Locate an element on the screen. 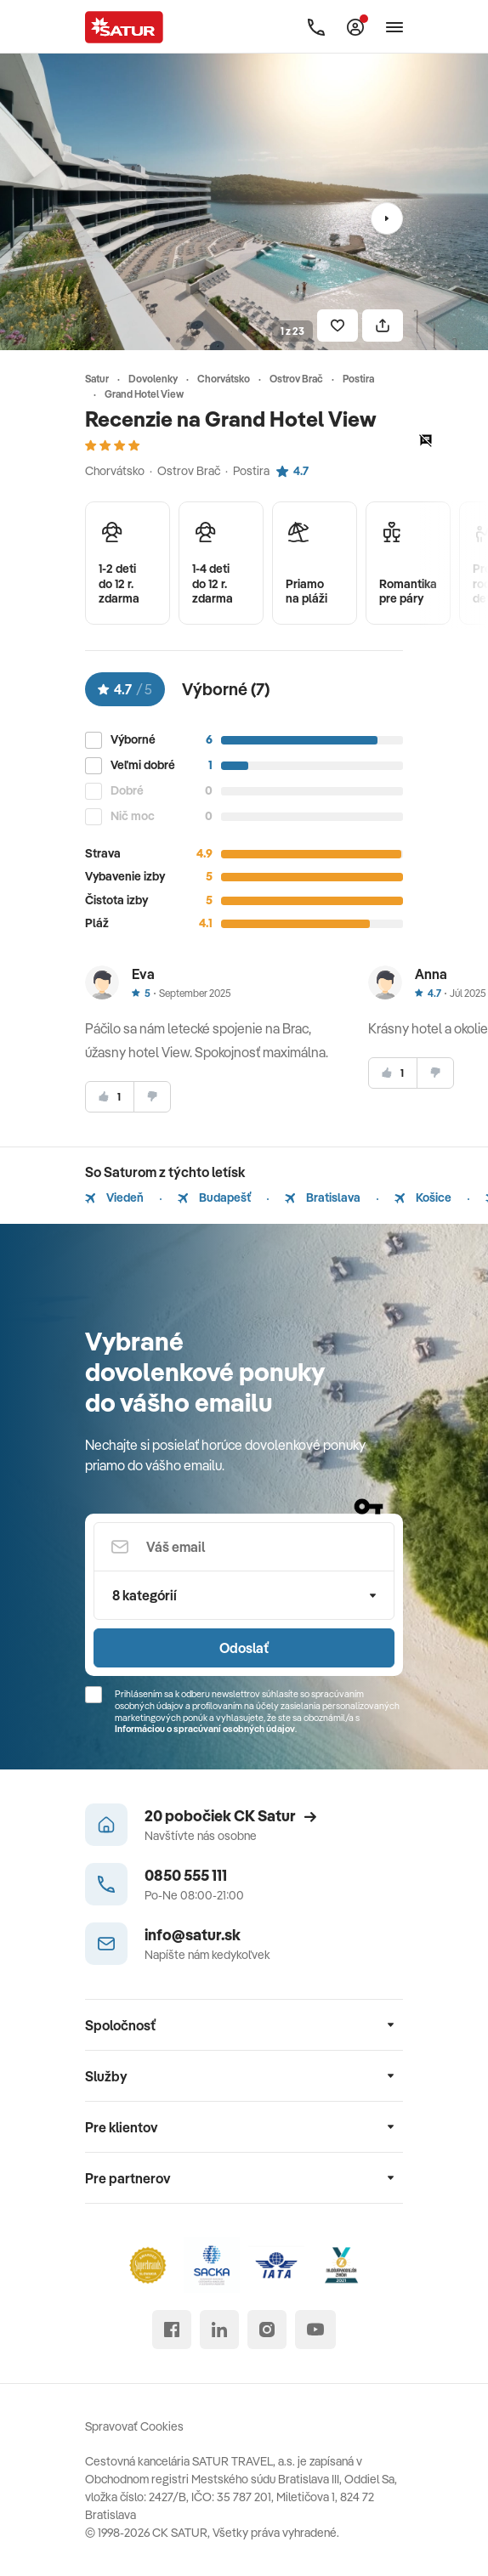 The height and width of the screenshot is (2576, 488). mute or disable speaker notes is located at coordinates (426, 440).